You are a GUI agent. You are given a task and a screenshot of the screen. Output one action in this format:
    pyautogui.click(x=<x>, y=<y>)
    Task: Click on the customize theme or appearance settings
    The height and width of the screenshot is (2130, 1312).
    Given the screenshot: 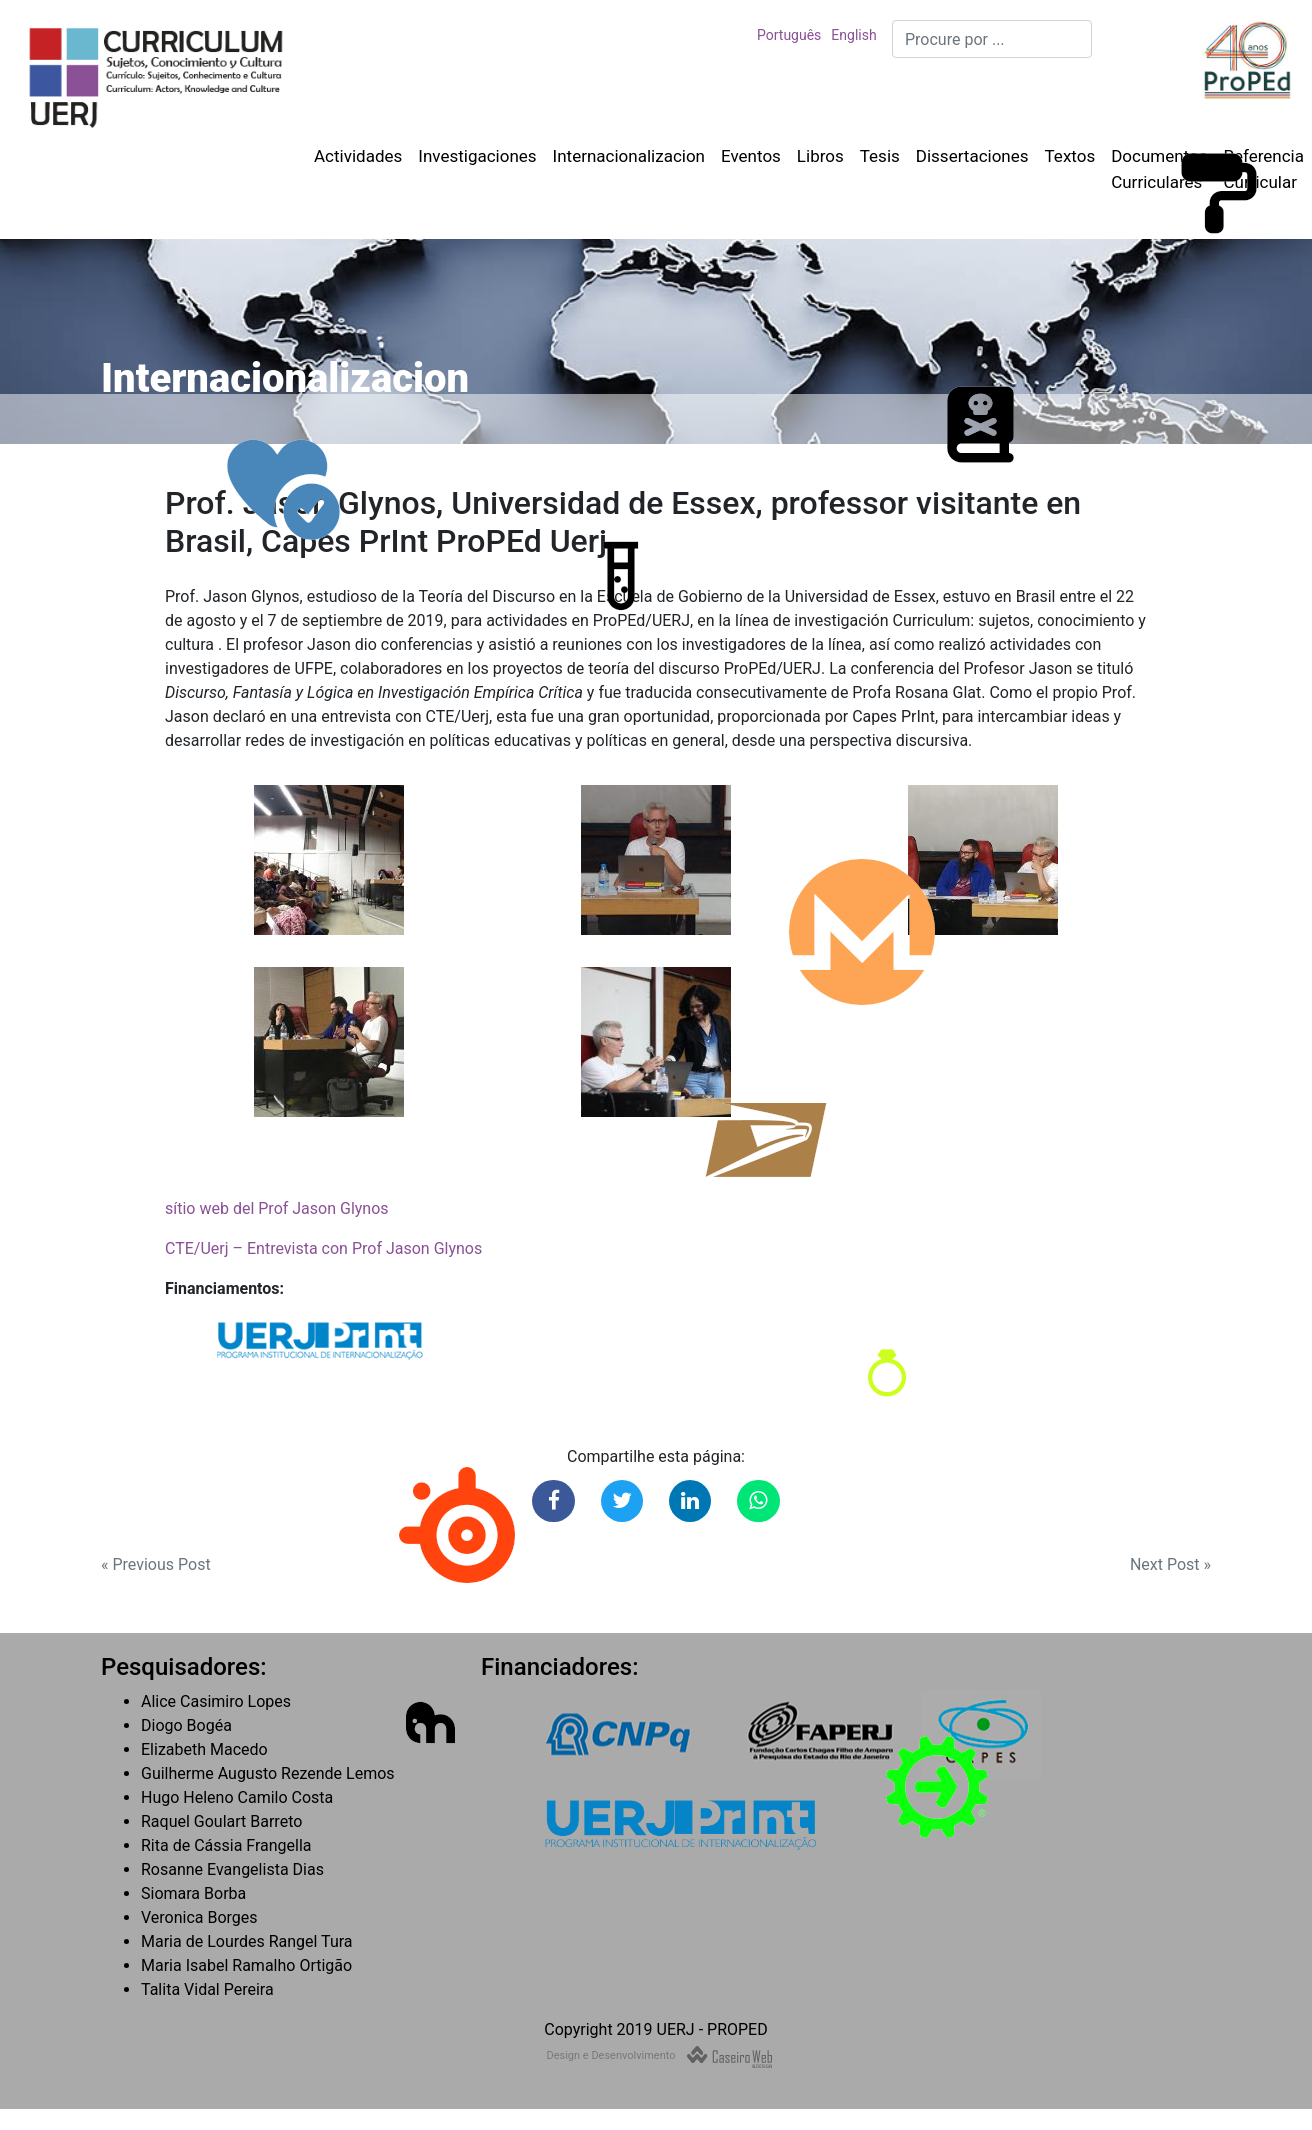 What is the action you would take?
    pyautogui.click(x=1219, y=191)
    